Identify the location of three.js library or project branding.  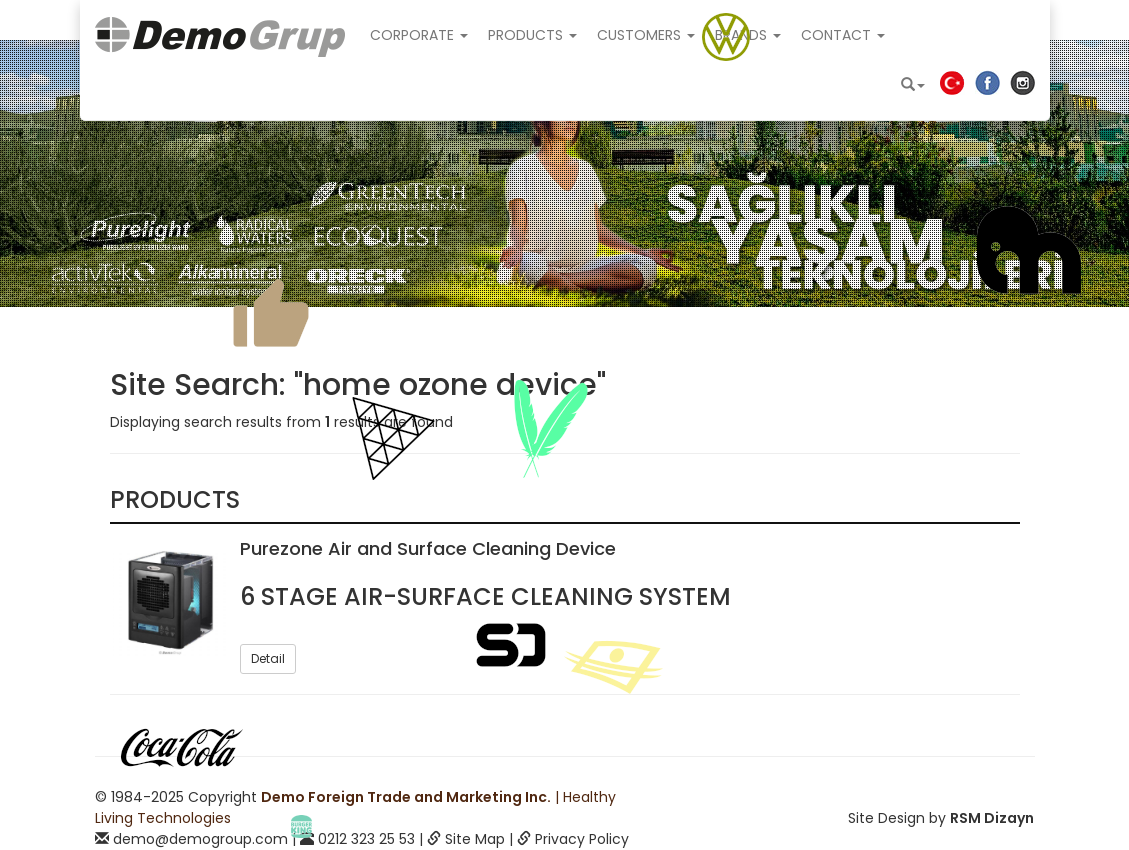
(393, 438).